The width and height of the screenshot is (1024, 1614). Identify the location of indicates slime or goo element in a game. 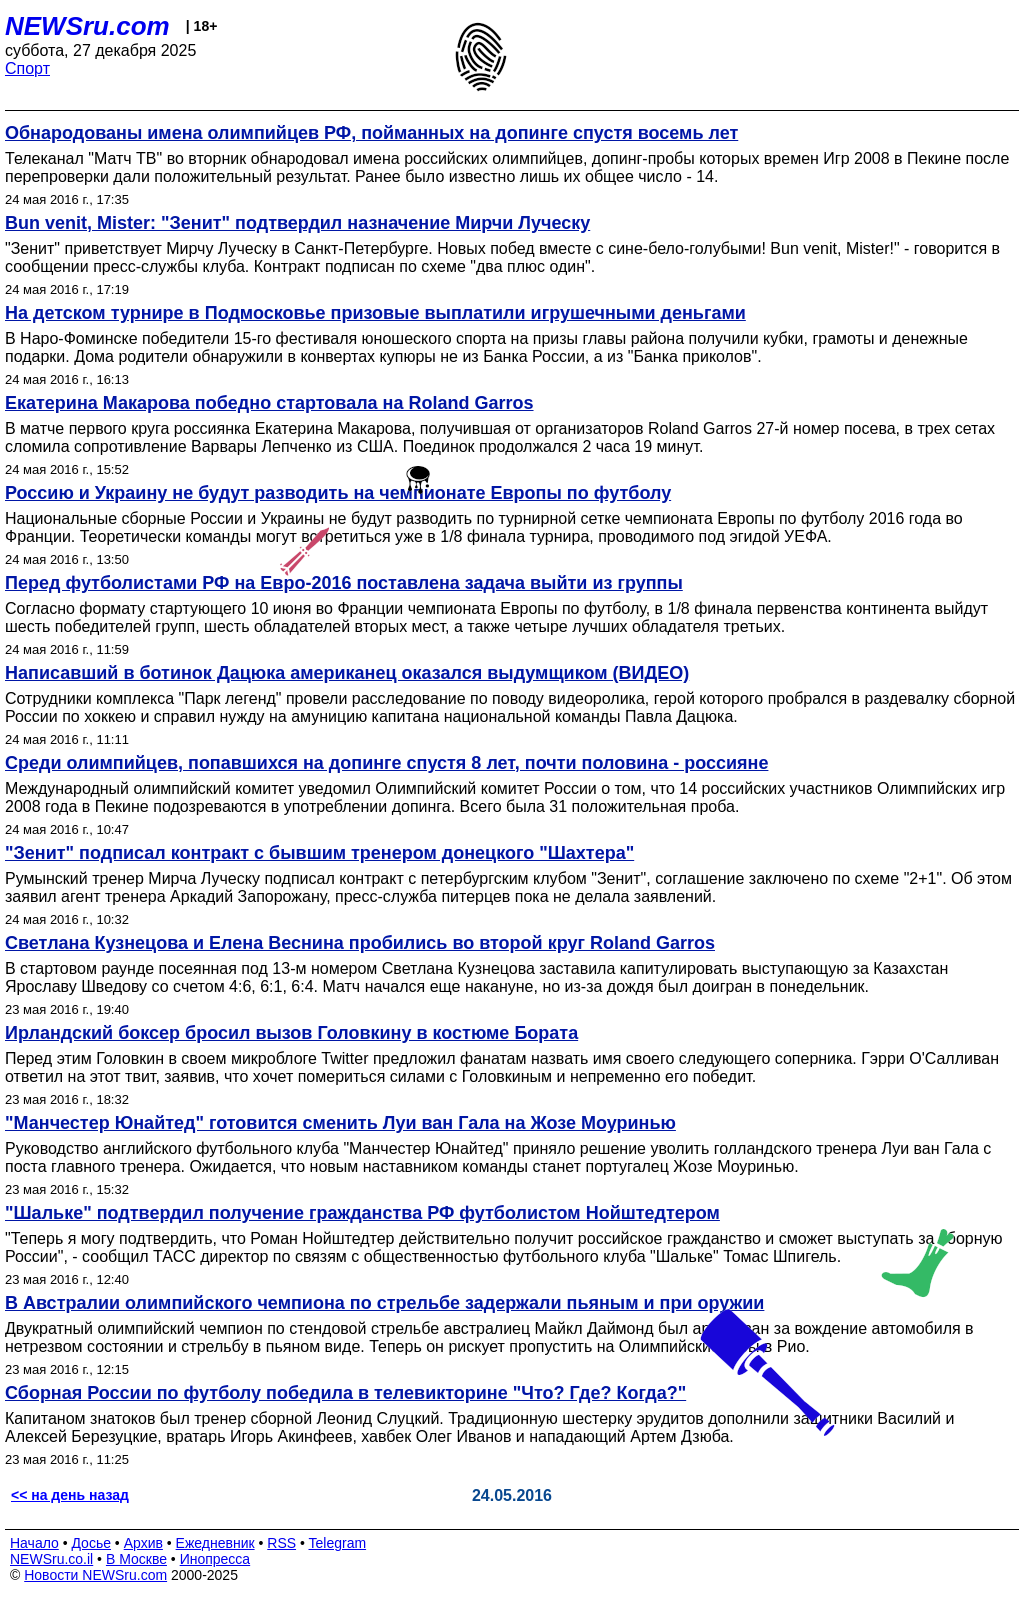
(418, 480).